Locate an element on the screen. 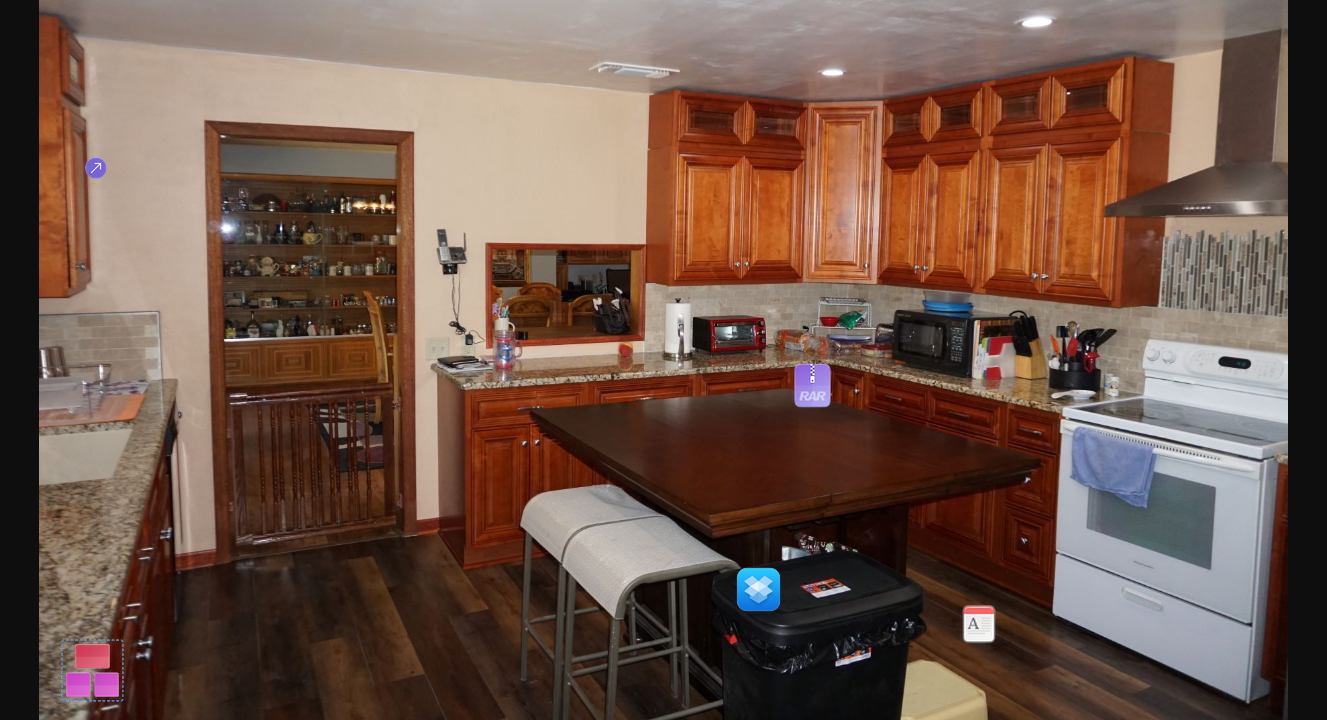  open the gnome books e-reader application is located at coordinates (979, 624).